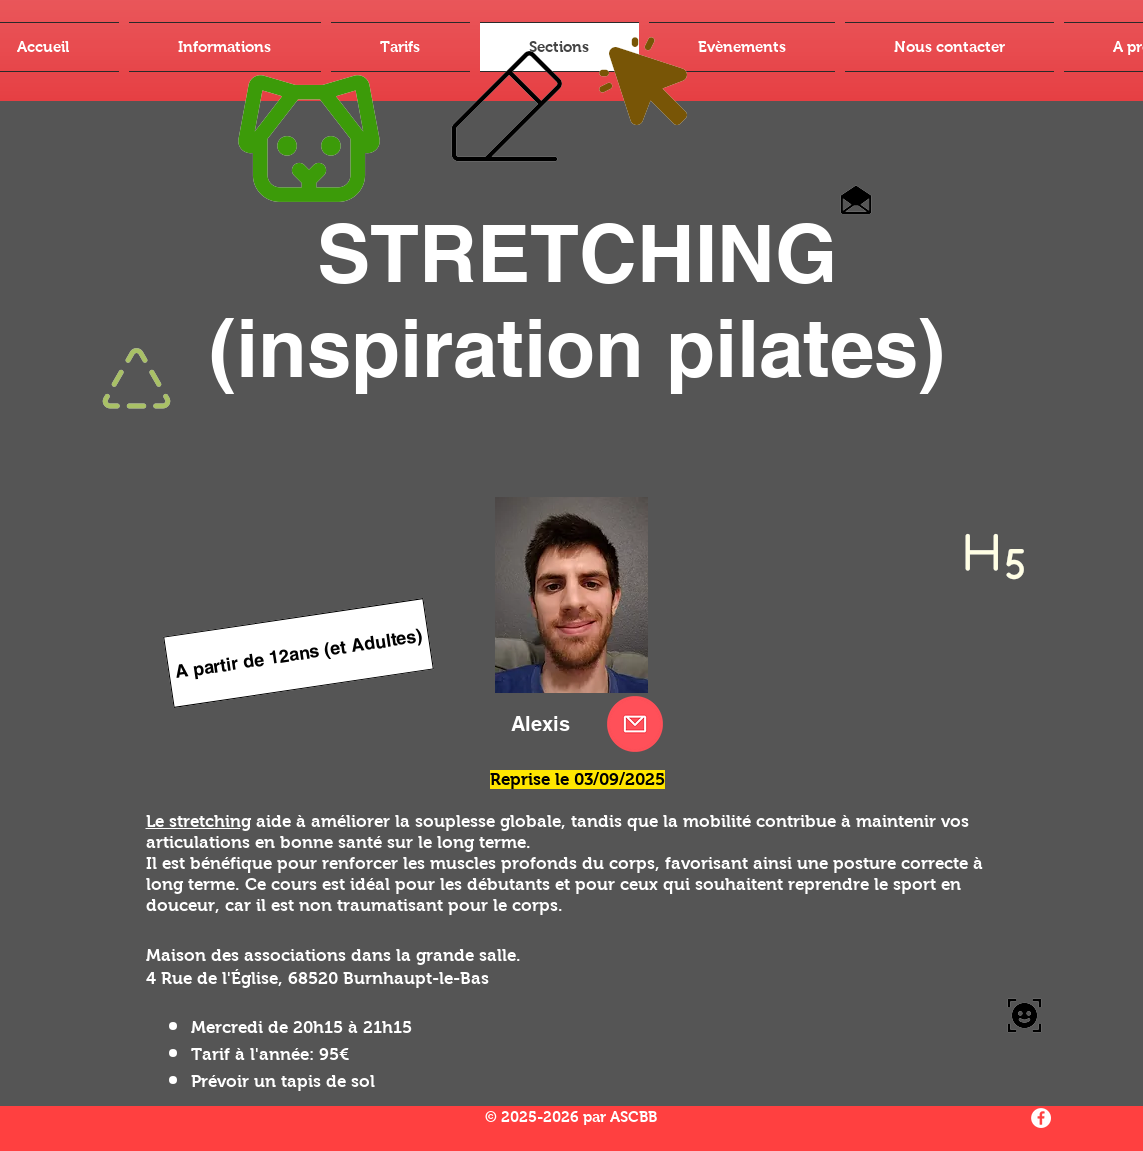 The height and width of the screenshot is (1151, 1143). I want to click on access pet-related features or settings, so click(309, 141).